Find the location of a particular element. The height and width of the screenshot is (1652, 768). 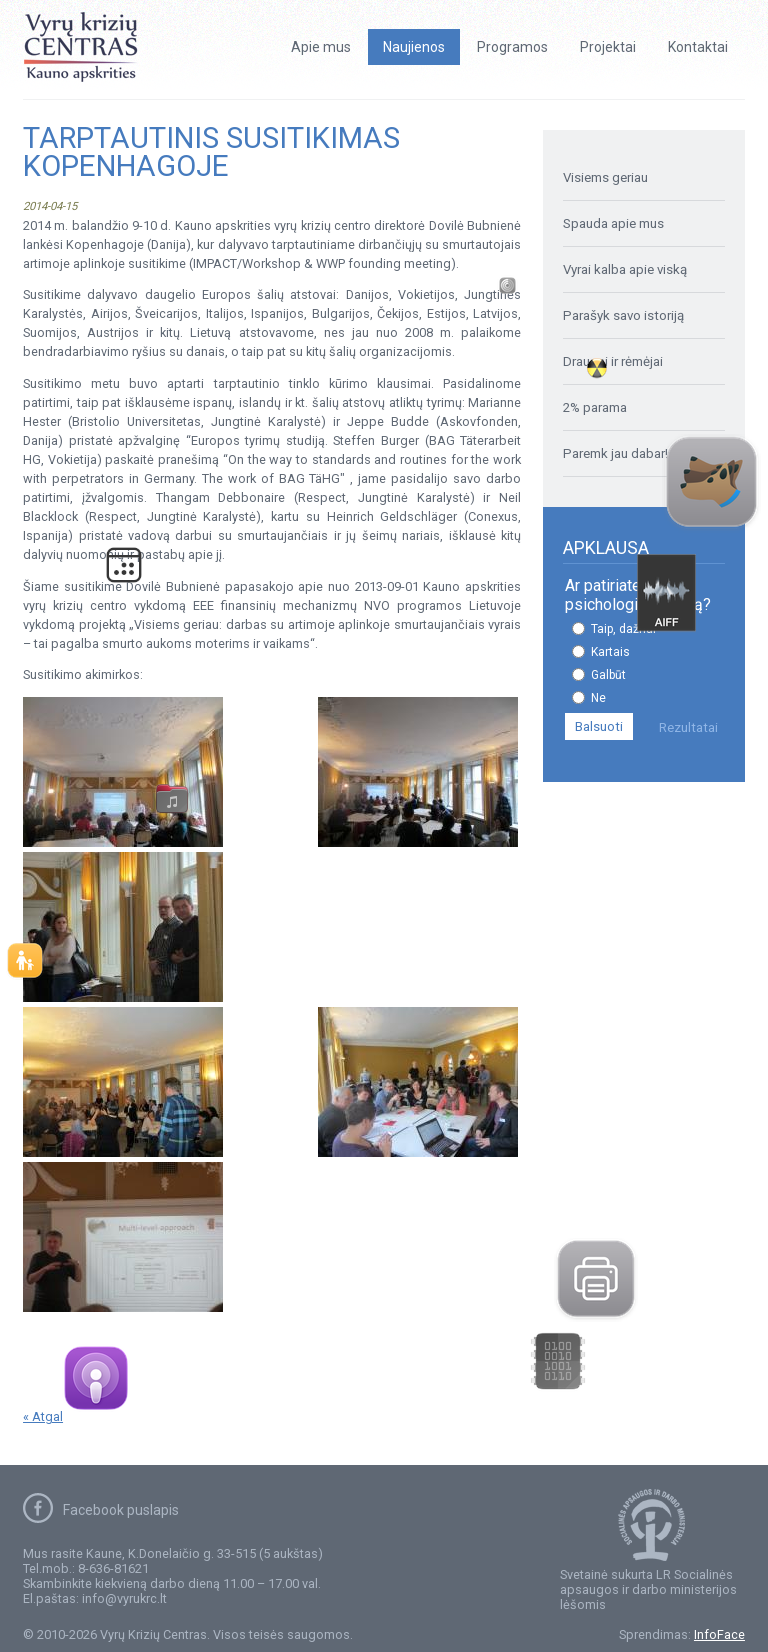

access parental controls settings is located at coordinates (25, 961).